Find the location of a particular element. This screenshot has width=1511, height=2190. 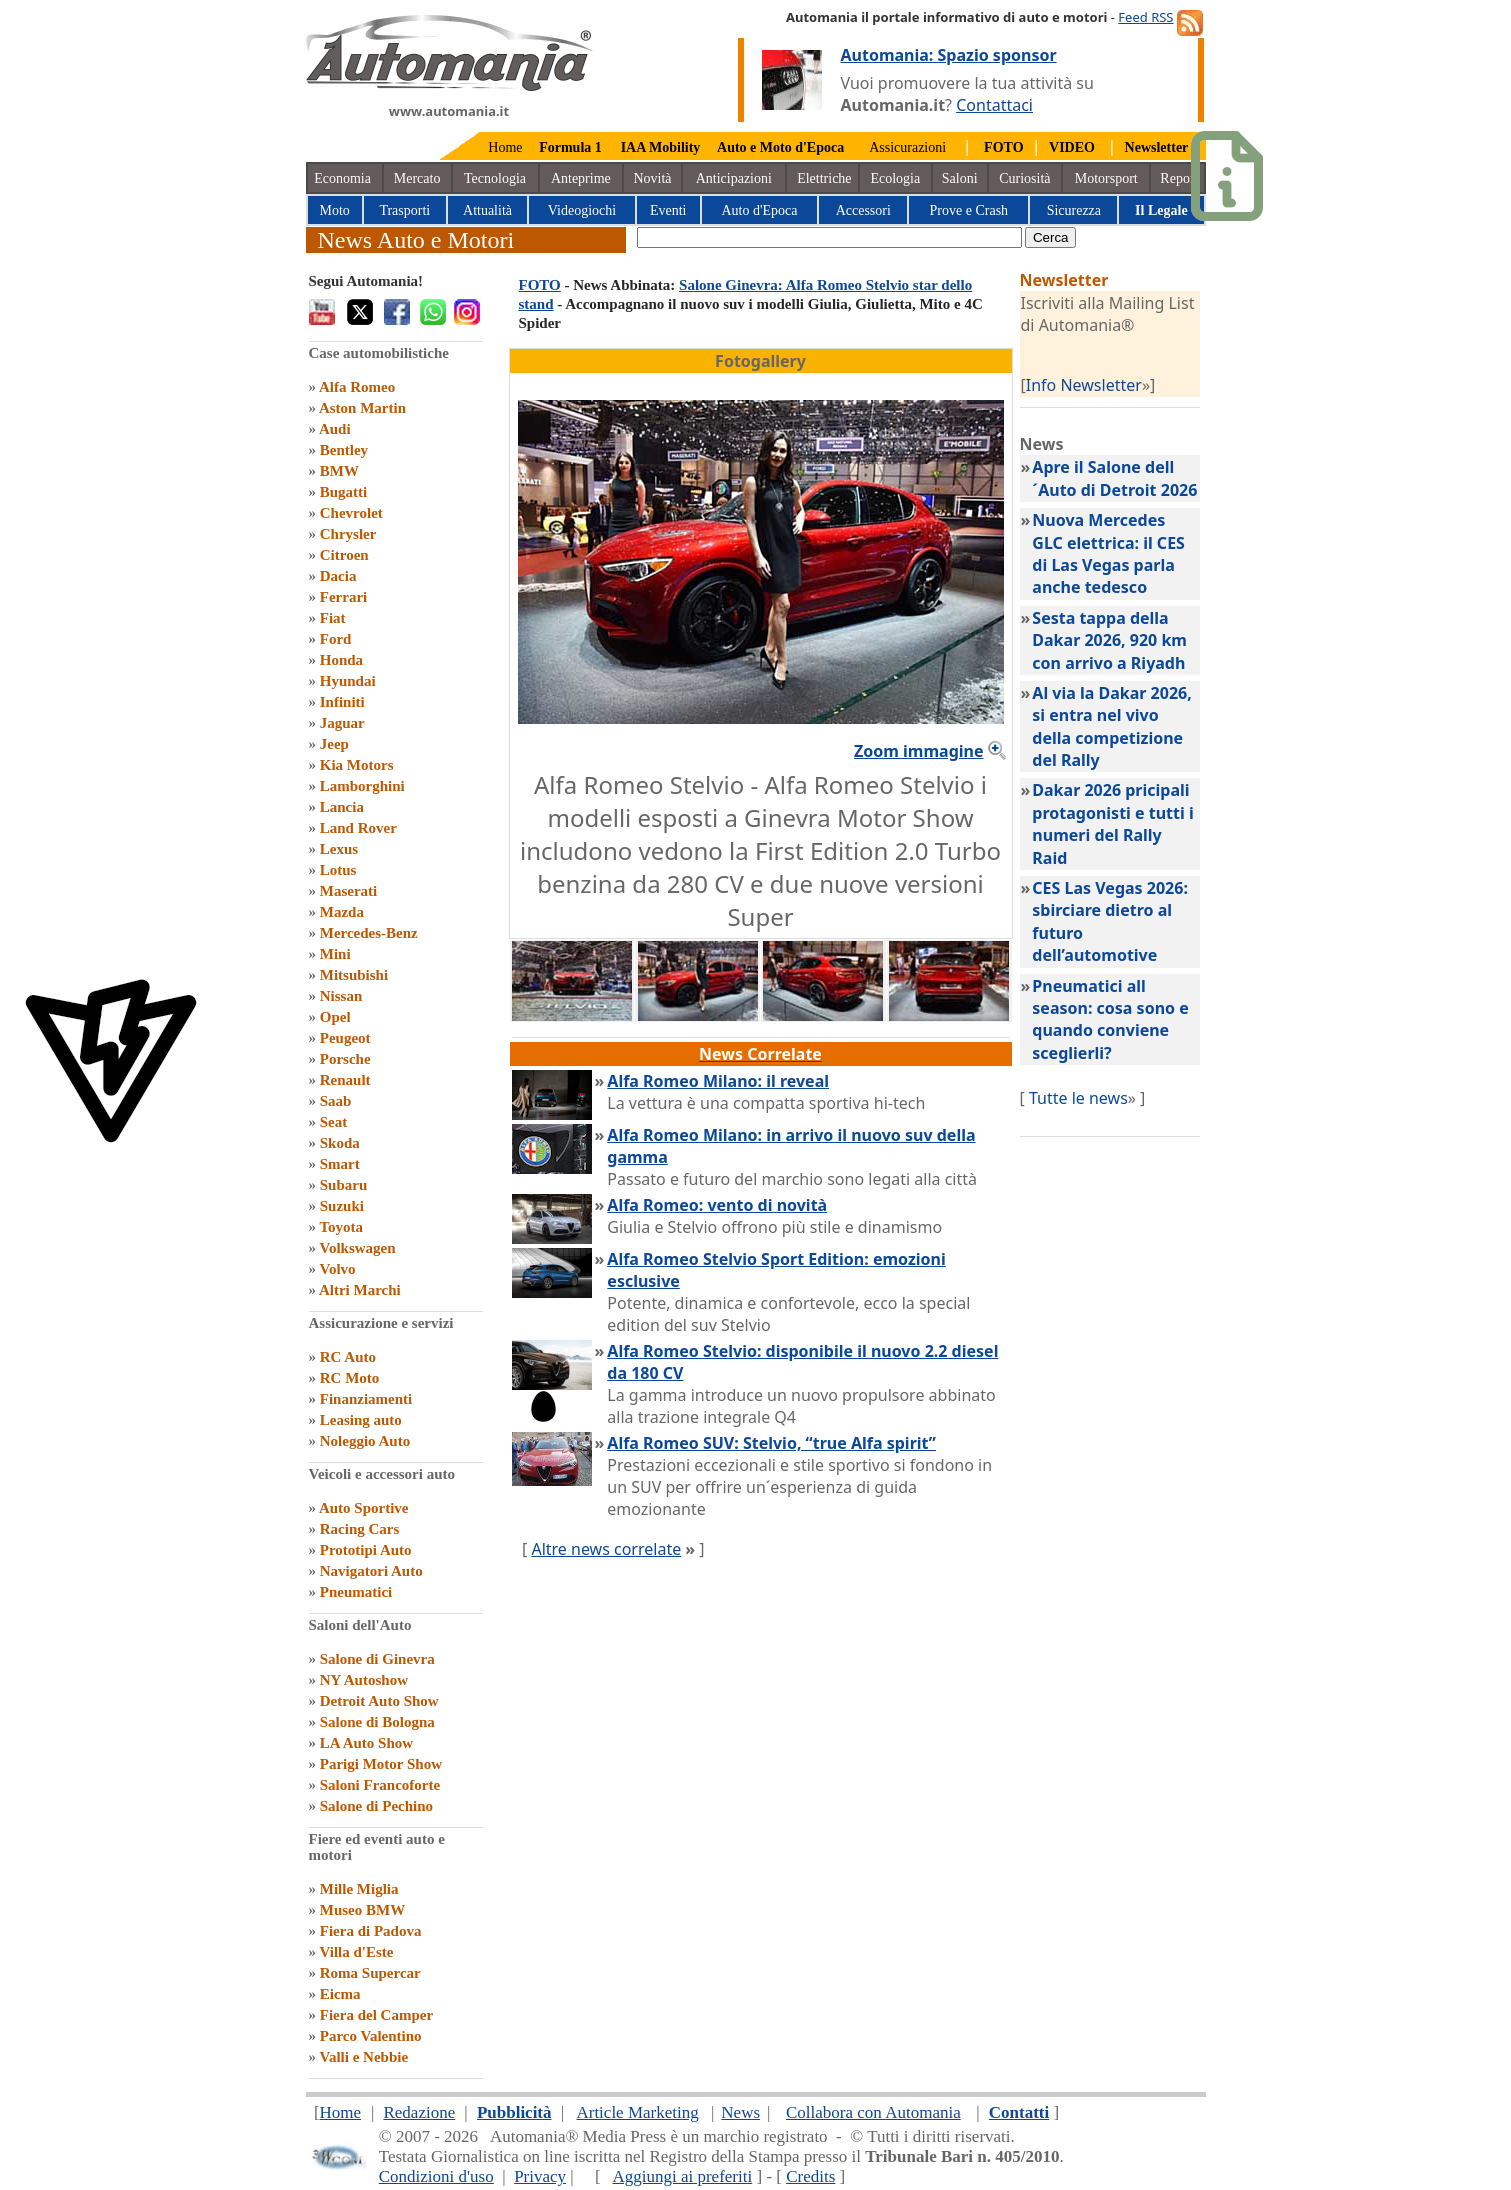

vite development tool or project is located at coordinates (111, 1057).